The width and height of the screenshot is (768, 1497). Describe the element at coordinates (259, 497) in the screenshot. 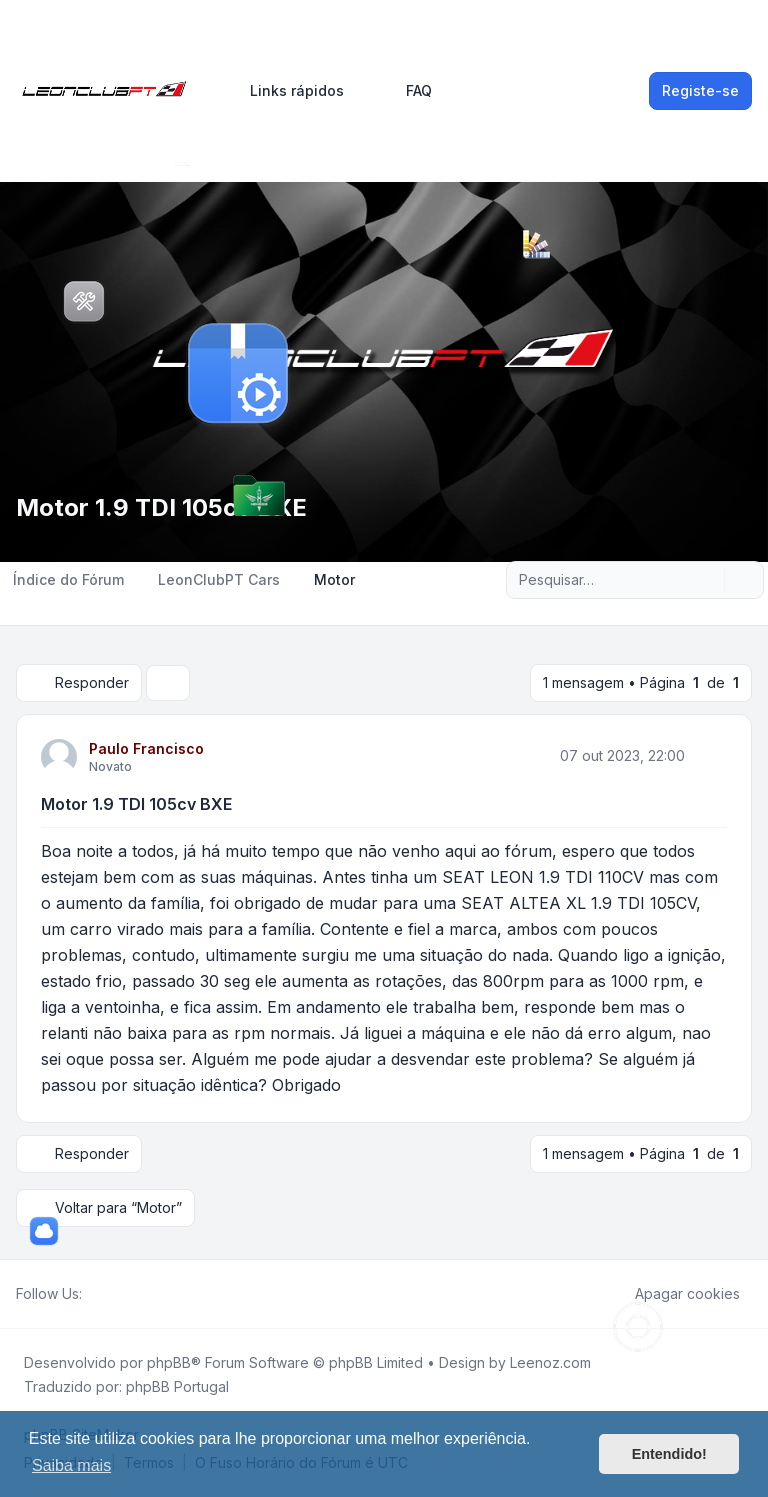

I see `open the nyk nemesis team or game folder` at that location.